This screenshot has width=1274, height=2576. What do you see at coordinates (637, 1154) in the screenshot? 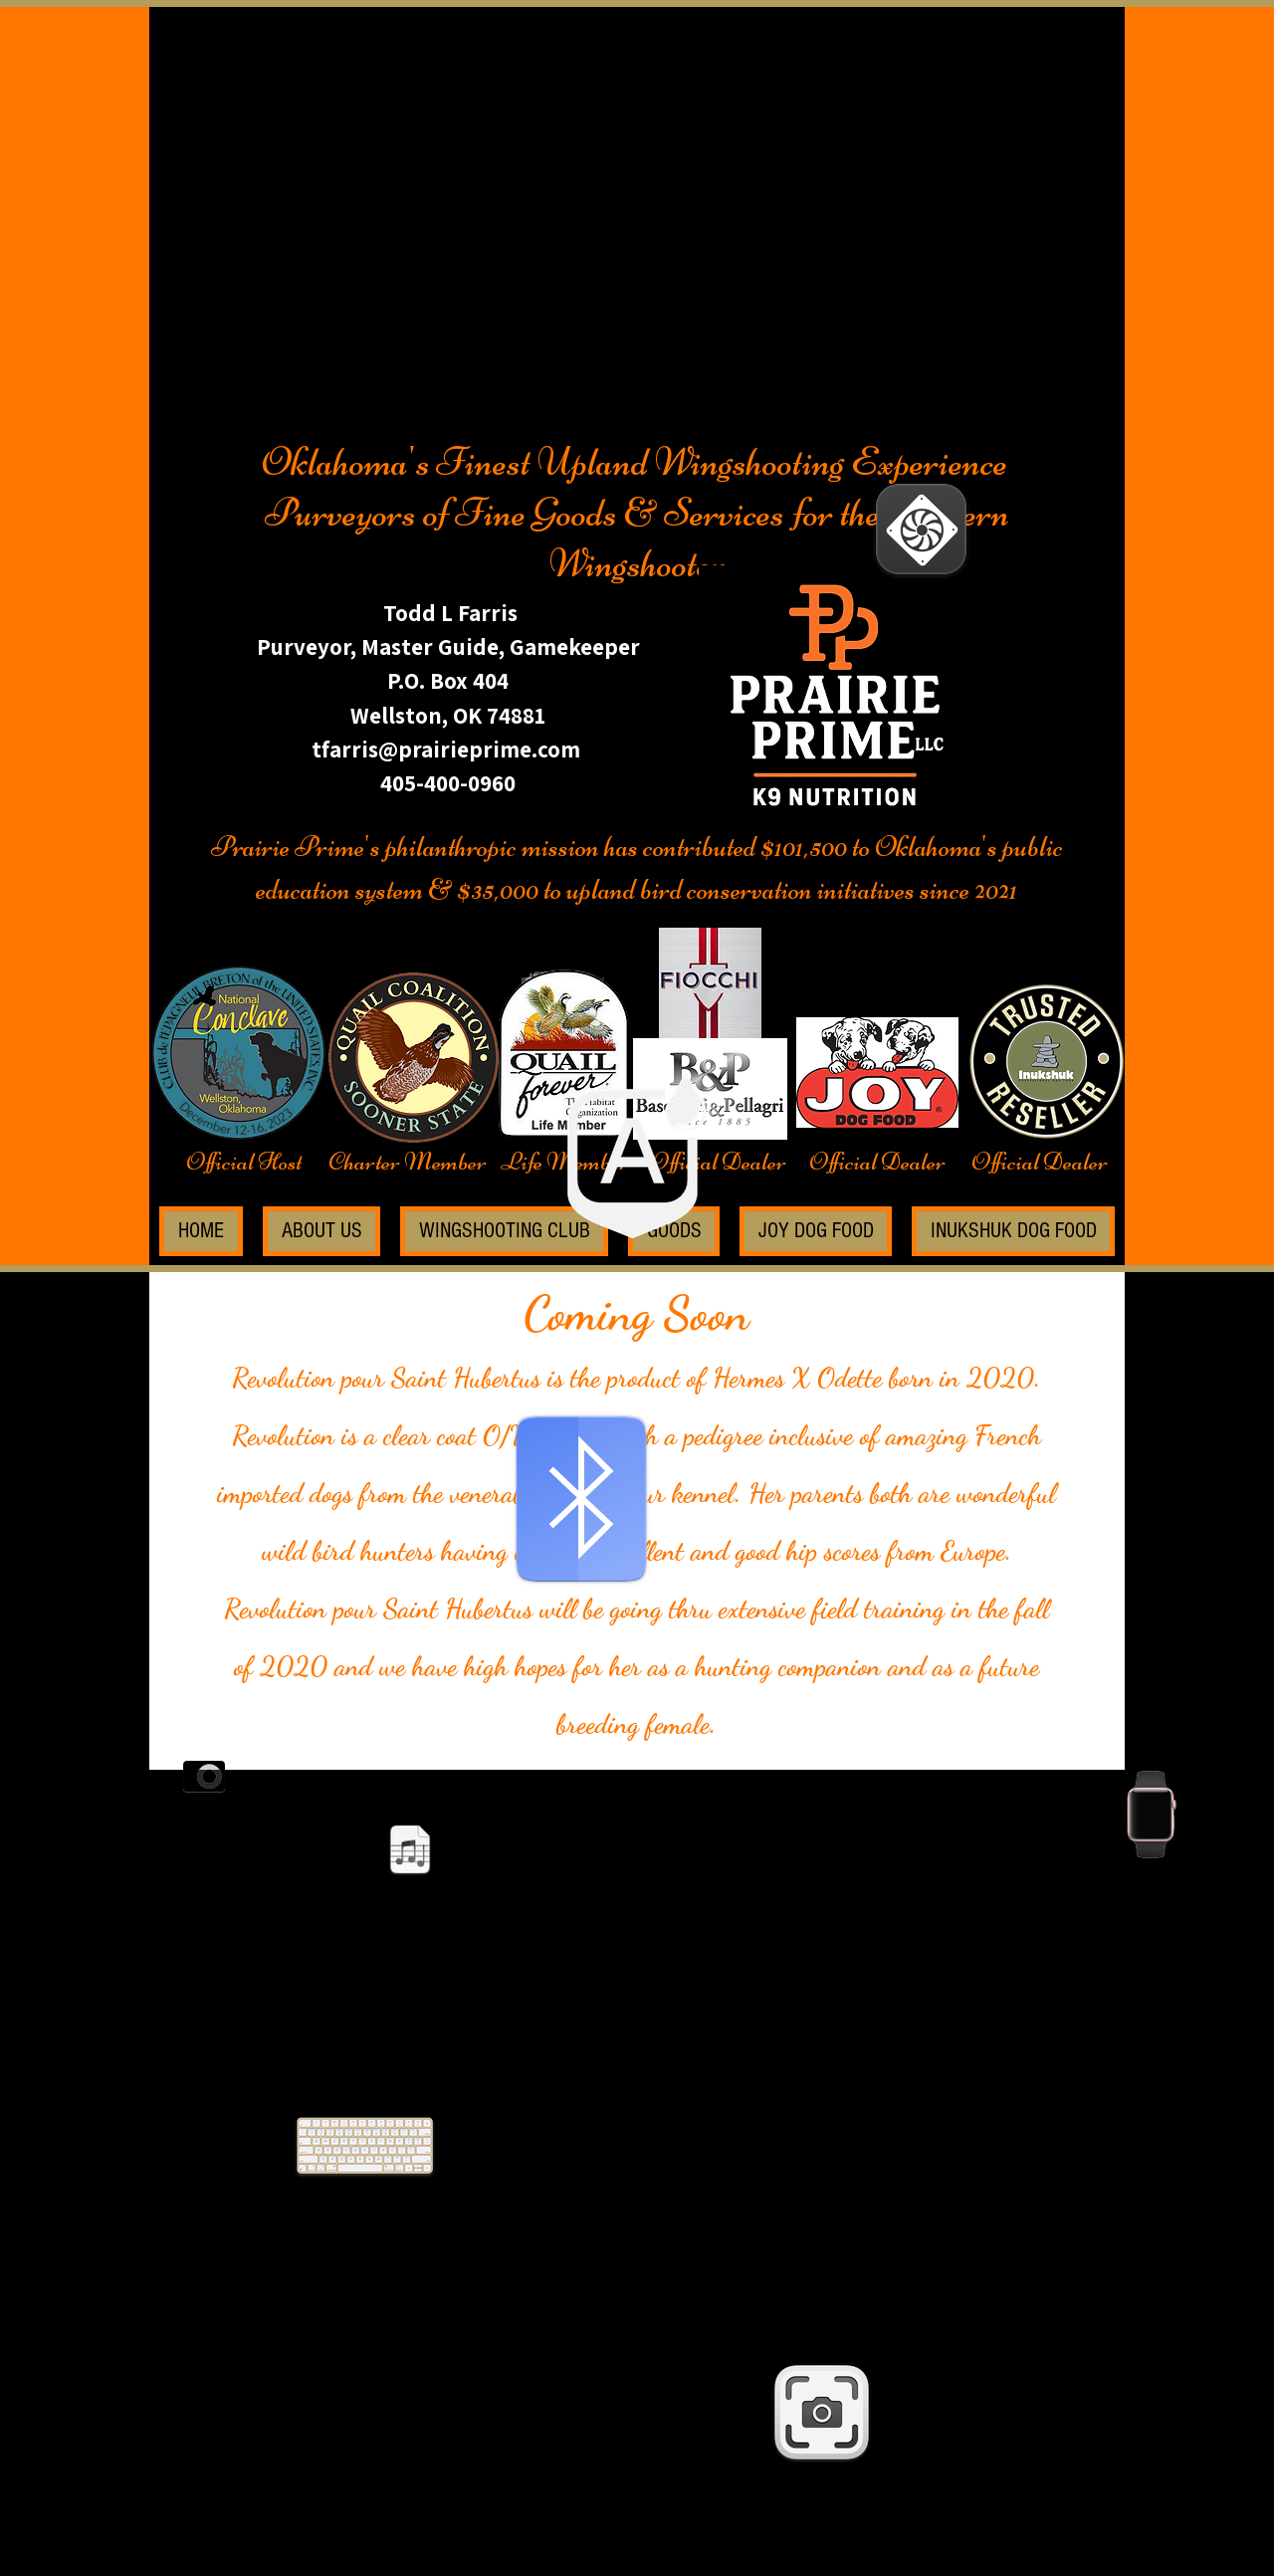
I see `switch to keyboard input method` at bounding box center [637, 1154].